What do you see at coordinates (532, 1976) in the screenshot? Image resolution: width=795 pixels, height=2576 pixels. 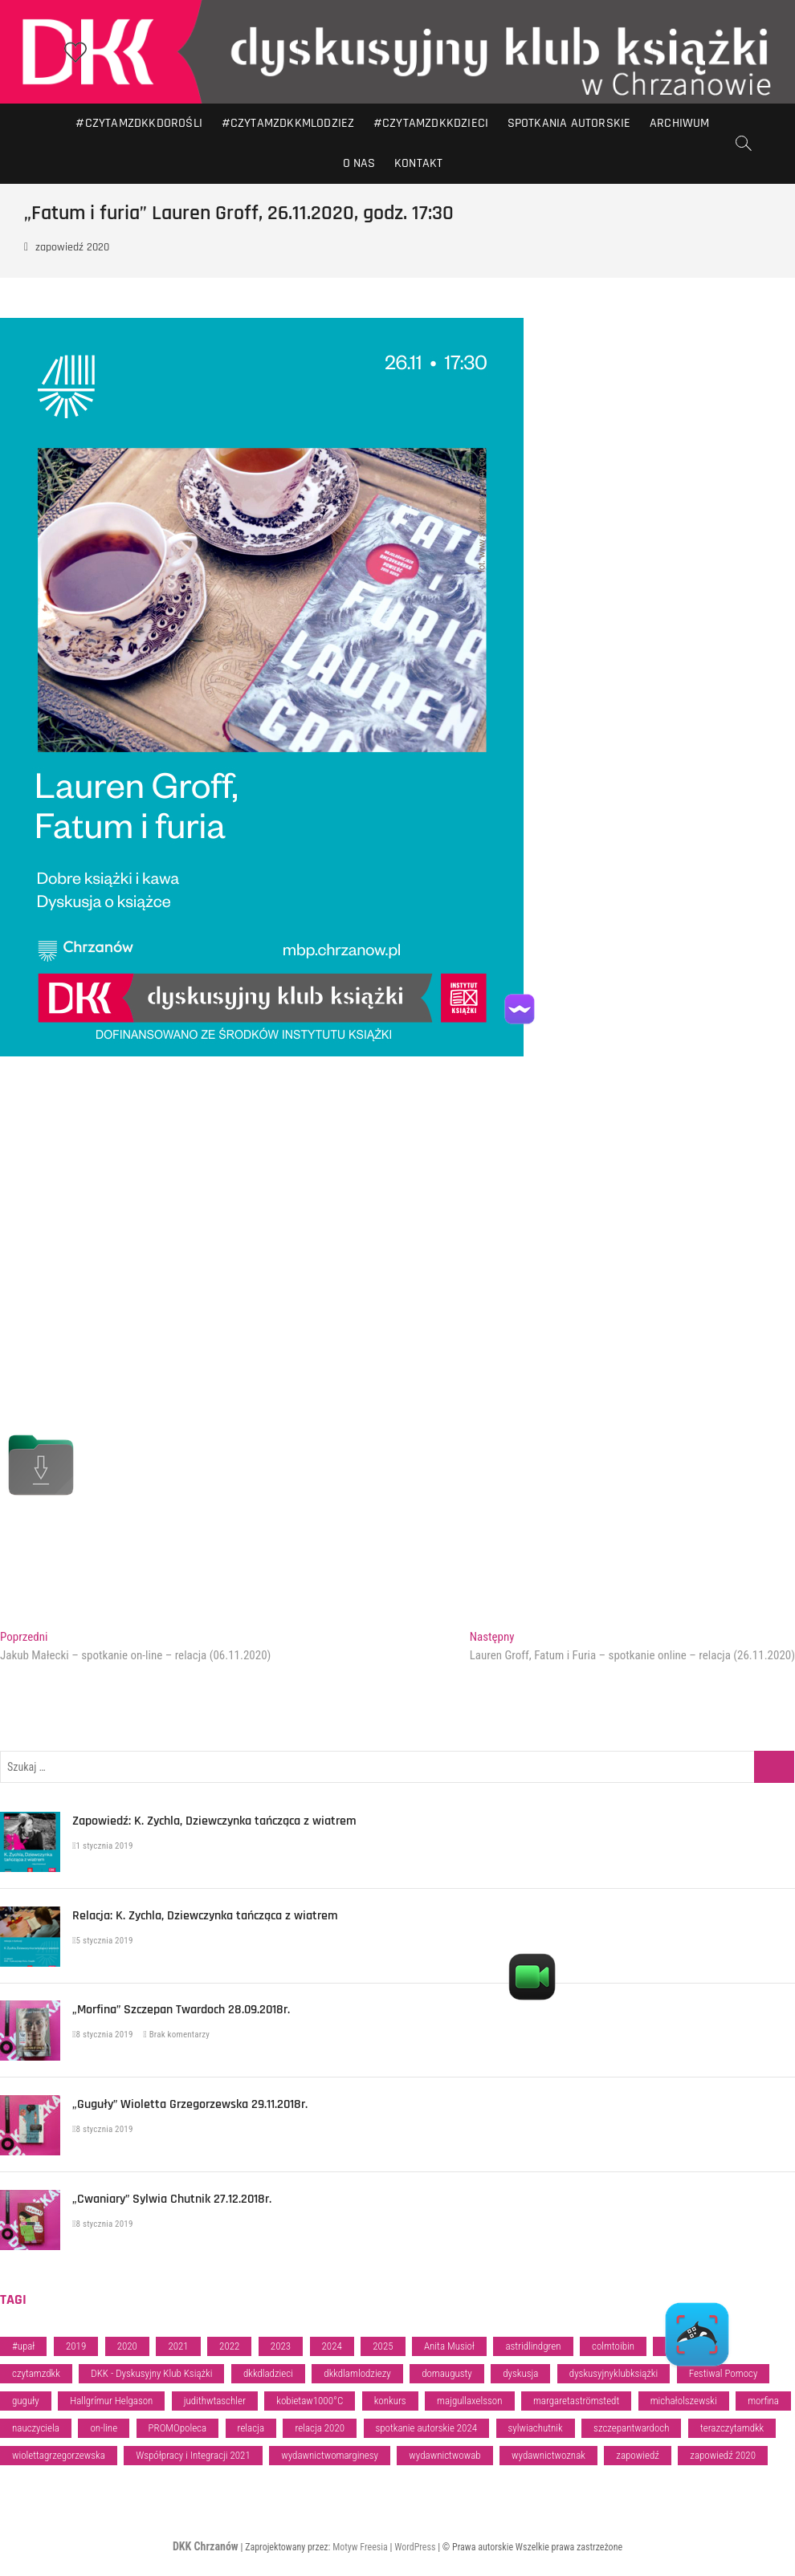 I see `open facetime app` at bounding box center [532, 1976].